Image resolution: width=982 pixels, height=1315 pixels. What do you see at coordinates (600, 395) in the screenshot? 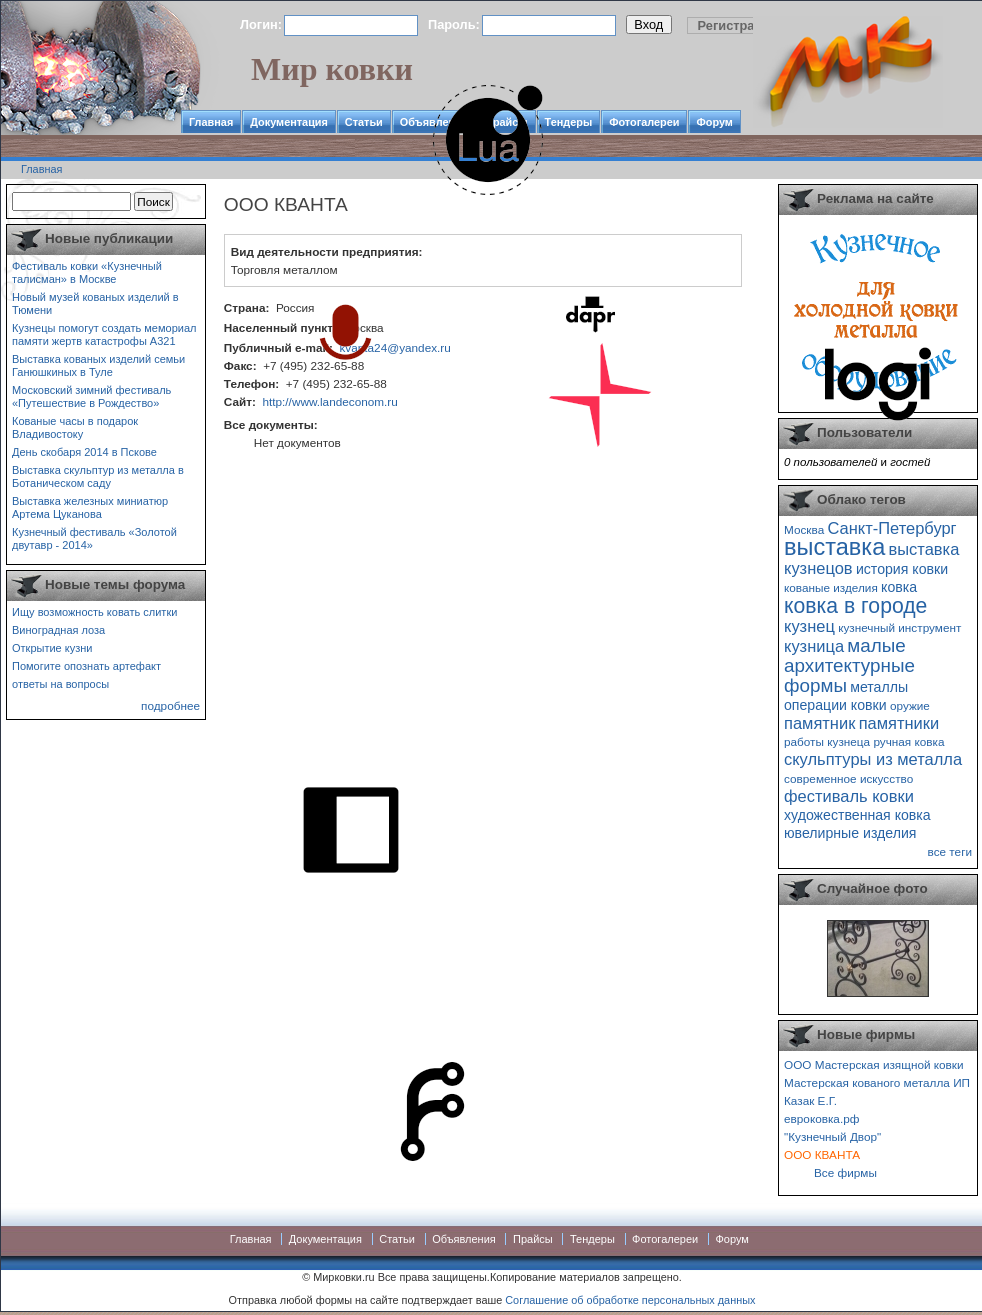
I see `polestar electric vehicle brand logo` at bounding box center [600, 395].